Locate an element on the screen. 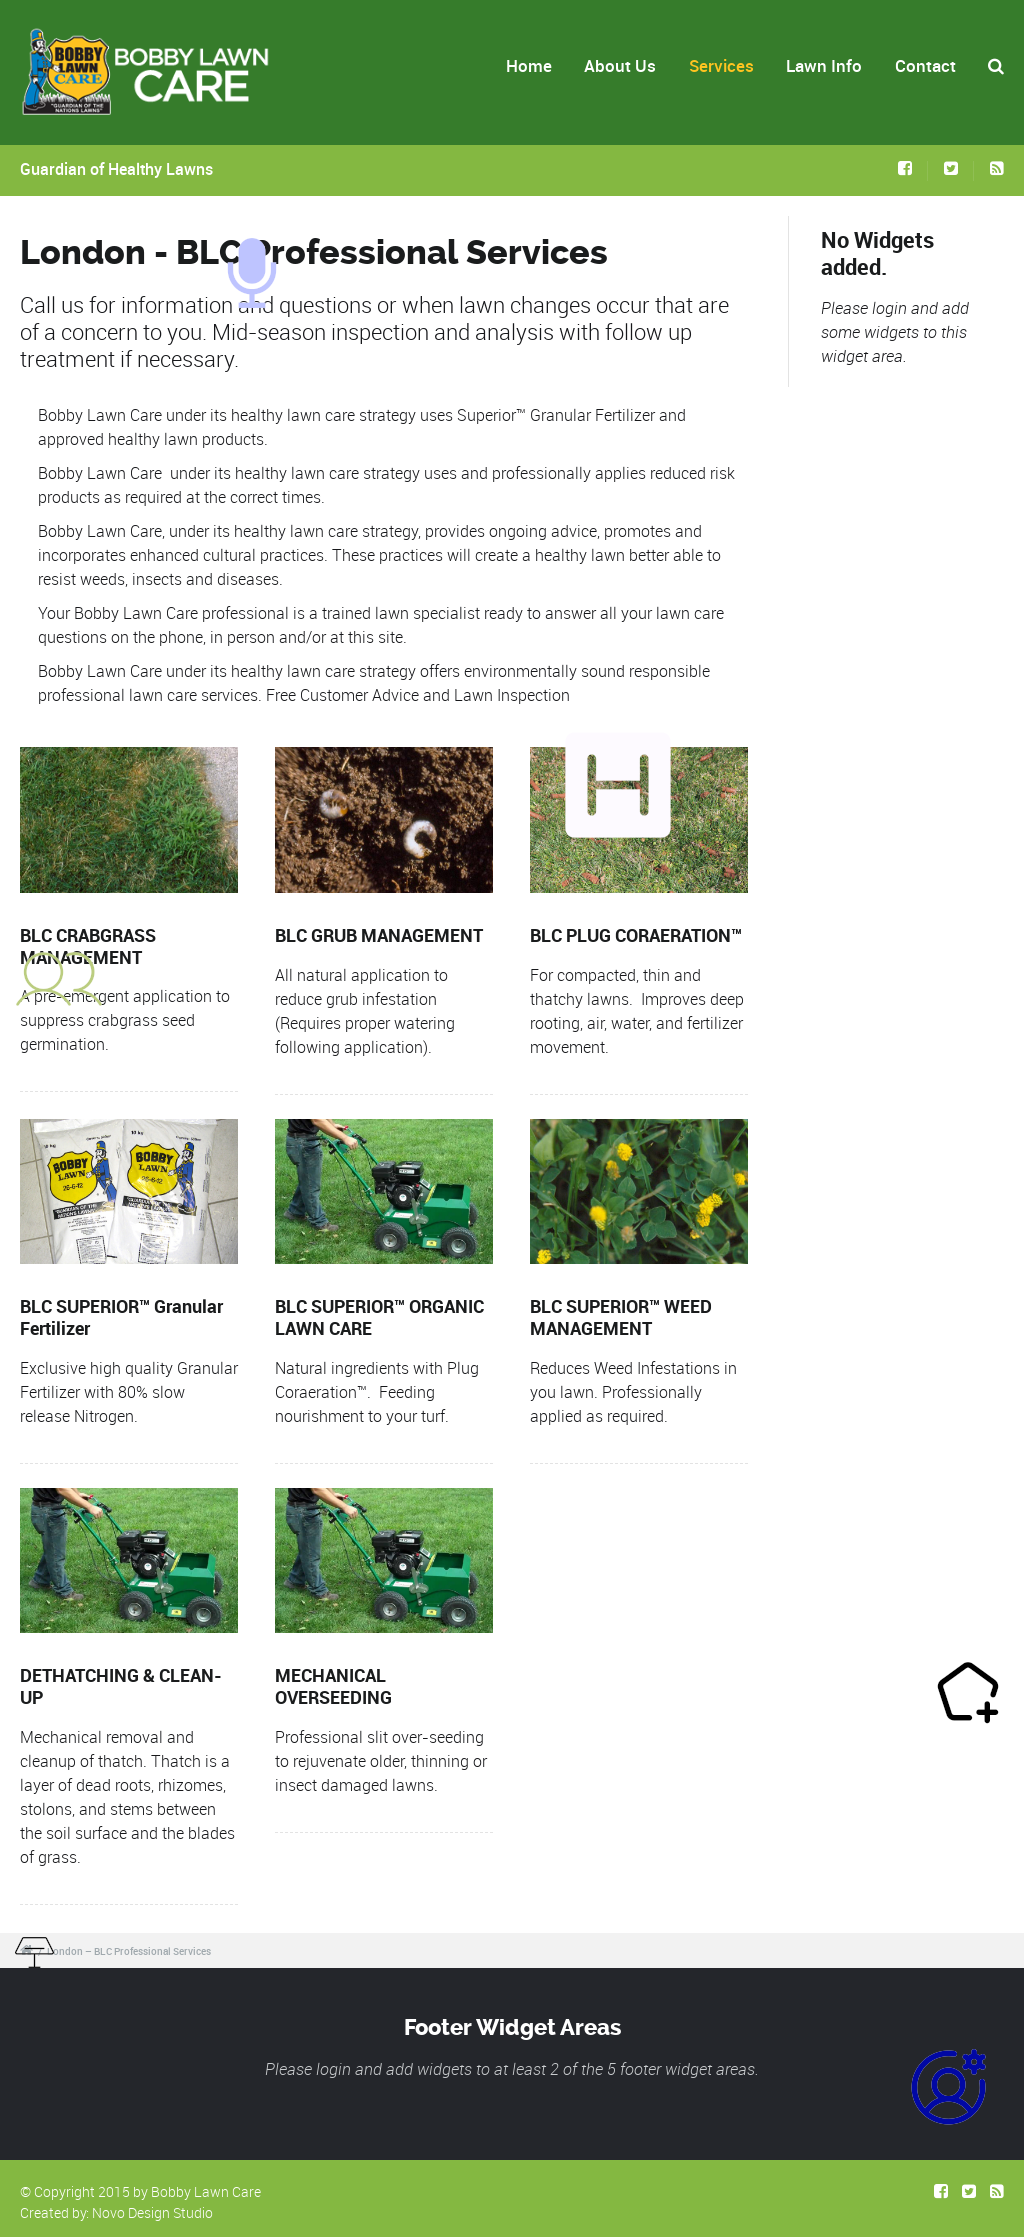 Image resolution: width=1024 pixels, height=2237 pixels. tap to start voice input is located at coordinates (252, 273).